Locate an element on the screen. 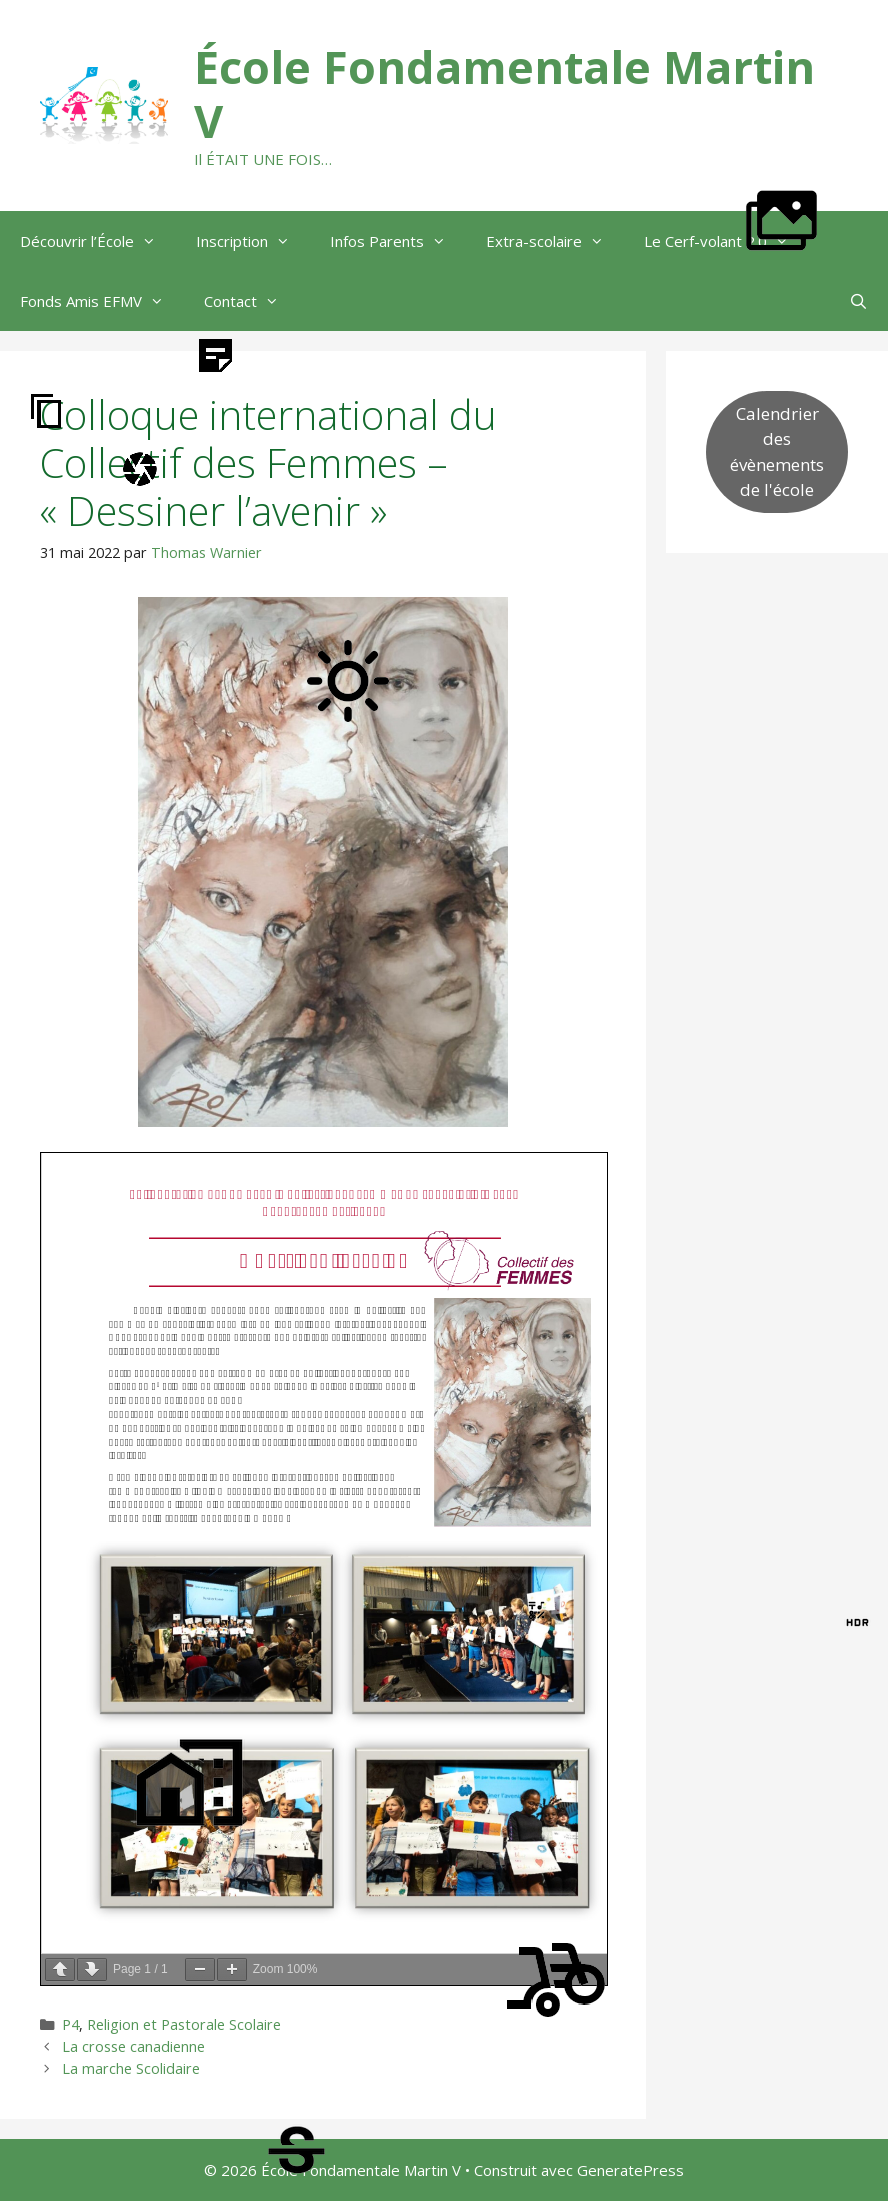 The image size is (888, 2201). switch to light mode is located at coordinates (348, 681).